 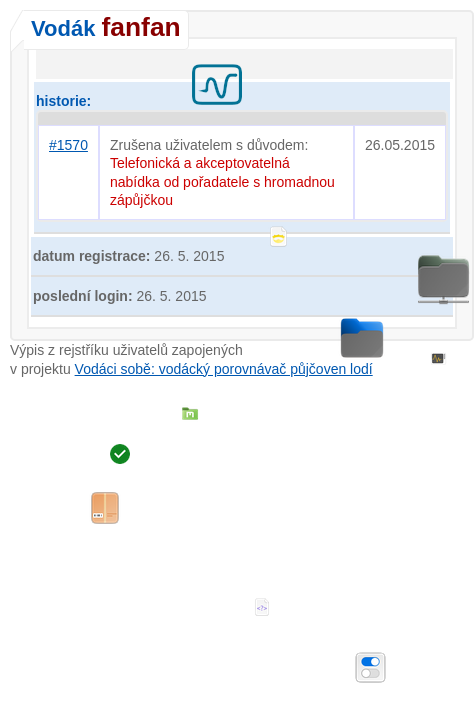 I want to click on open system monitor to view CPU, memory, and process activity, so click(x=438, y=358).